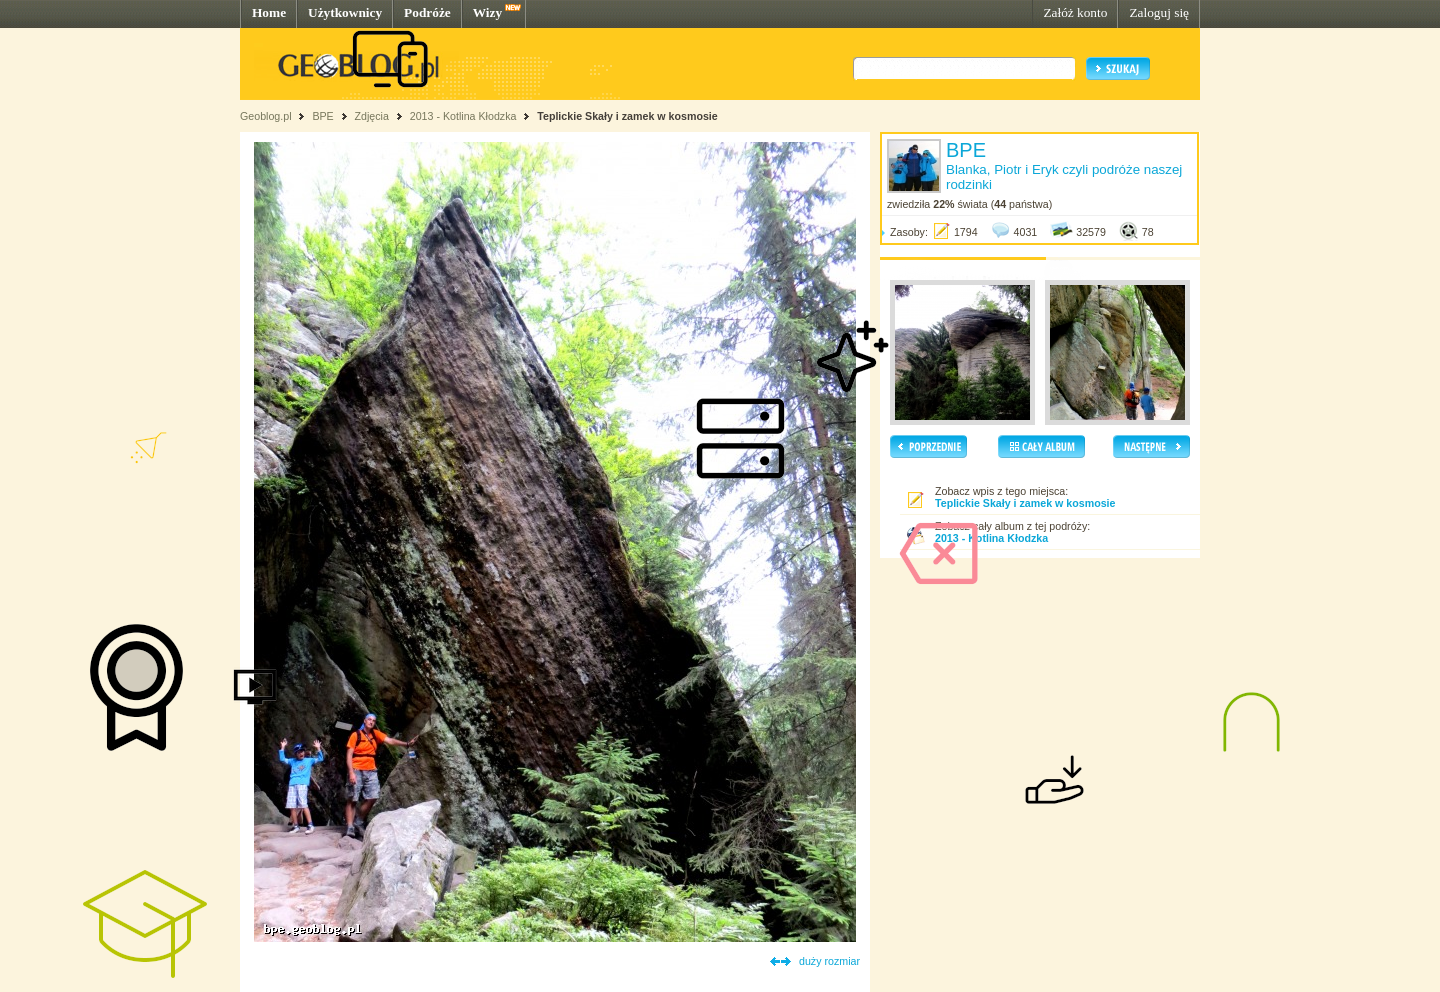 The width and height of the screenshot is (1440, 992). Describe the element at coordinates (1056, 782) in the screenshot. I see `receive or accept an incoming item` at that location.